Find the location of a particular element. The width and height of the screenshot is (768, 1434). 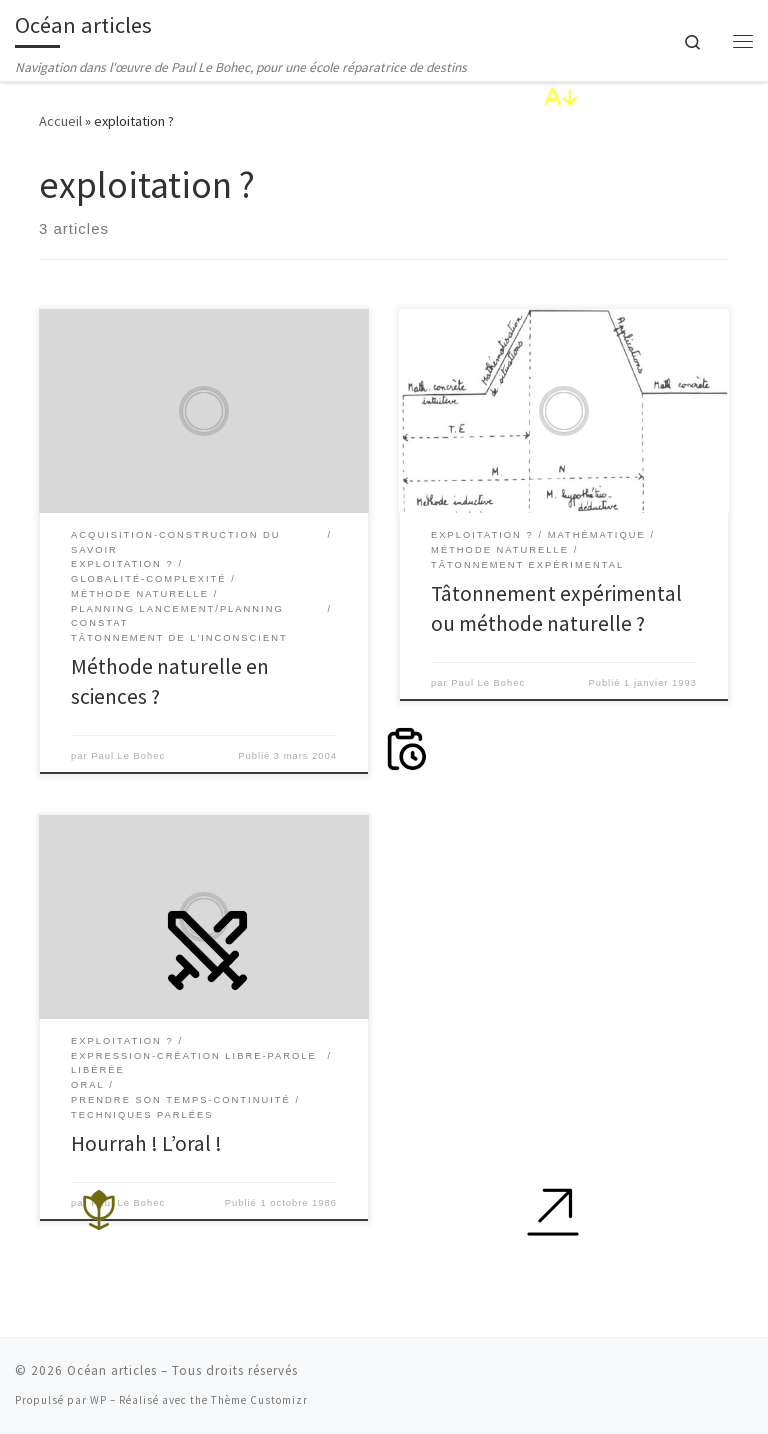

open link in new window or tab is located at coordinates (553, 1210).